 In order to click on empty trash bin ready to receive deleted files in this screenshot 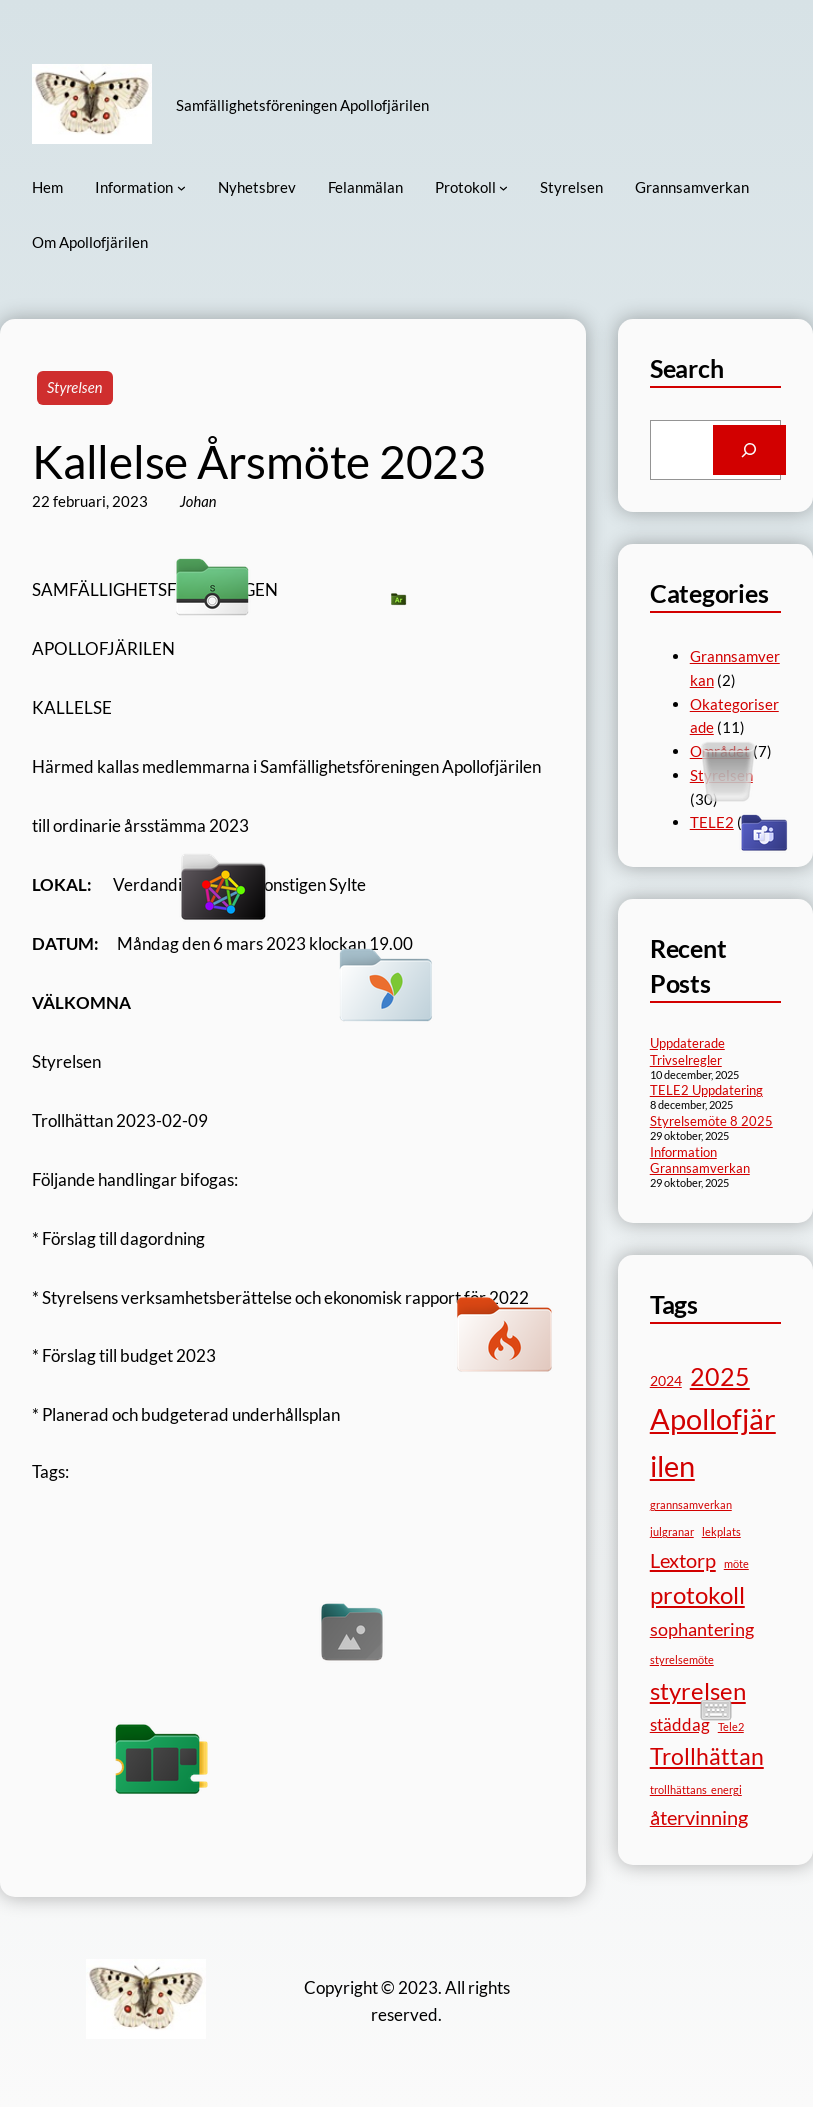, I will do `click(728, 771)`.